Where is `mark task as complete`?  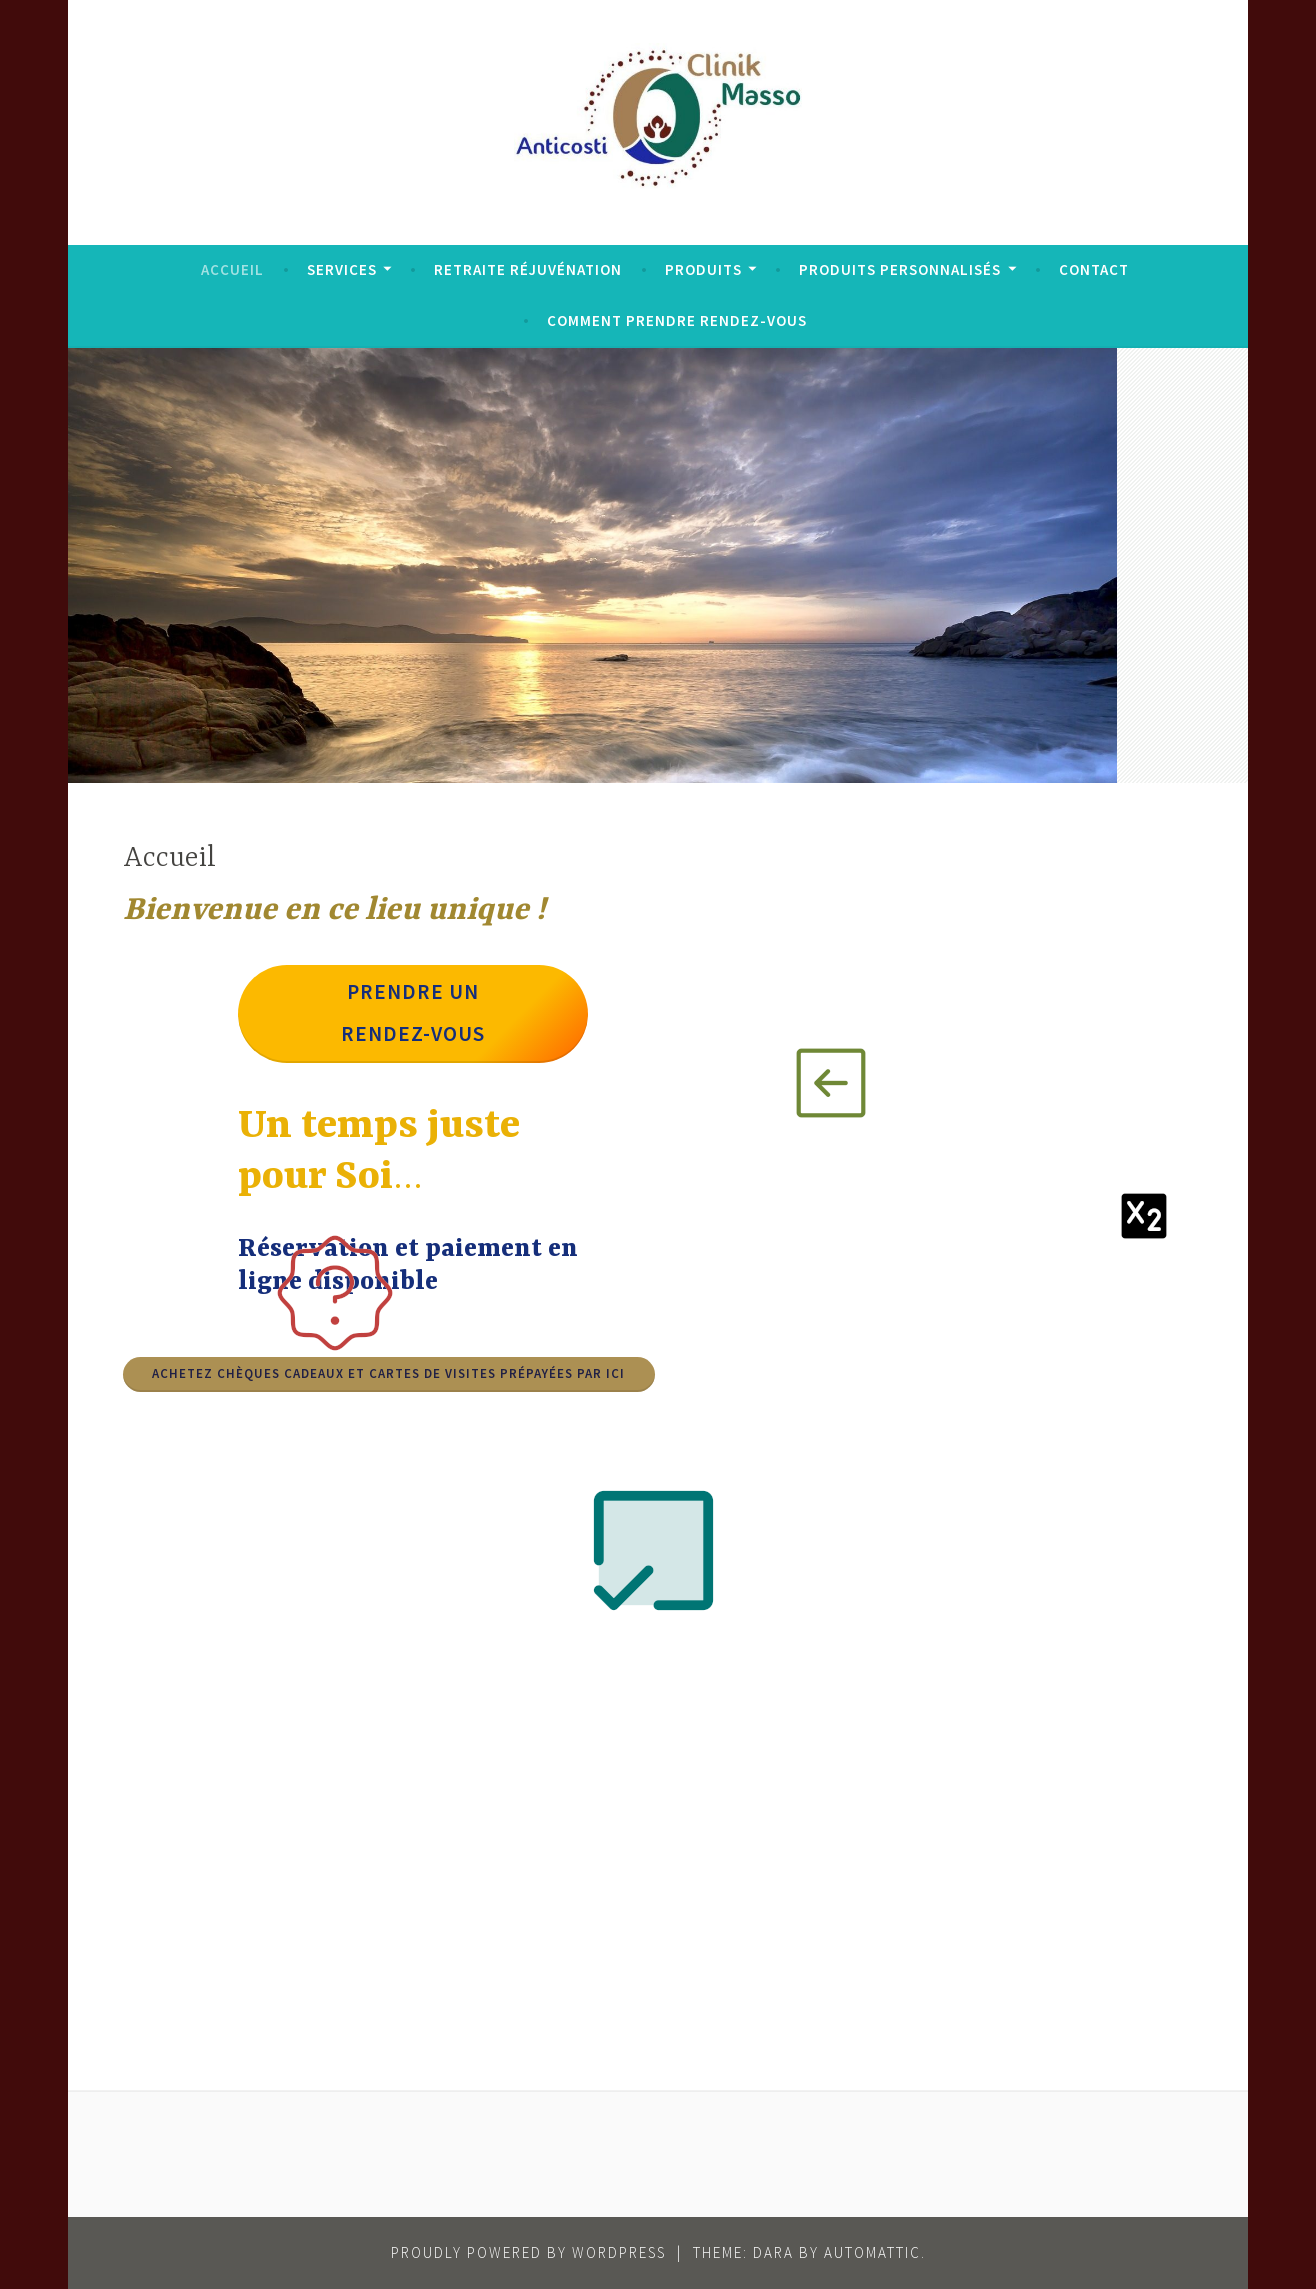 mark task as complete is located at coordinates (653, 1550).